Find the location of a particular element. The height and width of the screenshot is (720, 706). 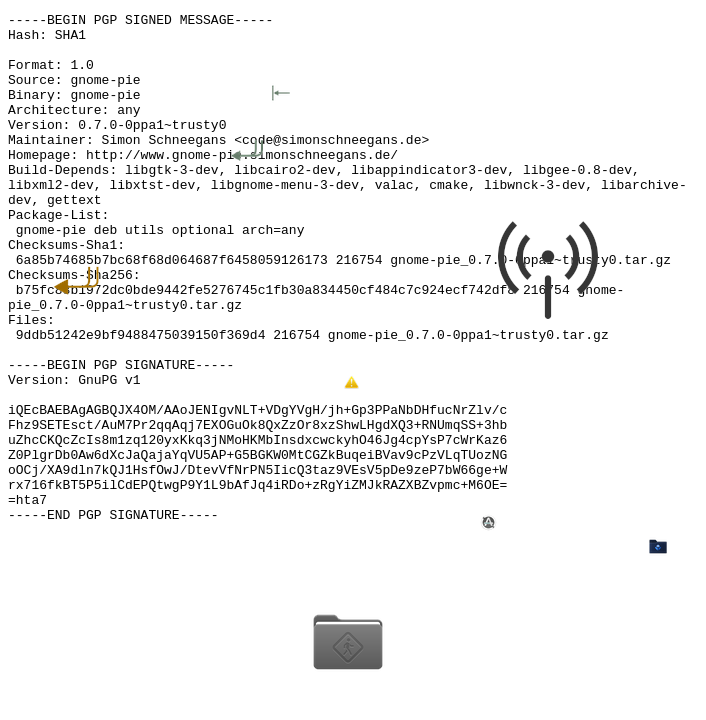

indicates cellular network signal strength is located at coordinates (548, 269).